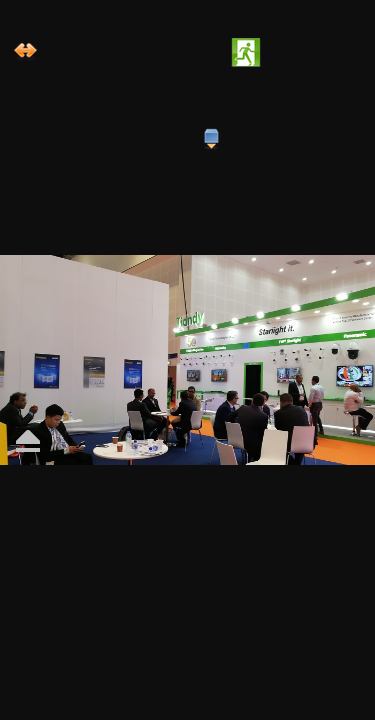 This screenshot has width=375, height=720. What do you see at coordinates (25, 49) in the screenshot?
I see `flip the selected object horizontally` at bounding box center [25, 49].